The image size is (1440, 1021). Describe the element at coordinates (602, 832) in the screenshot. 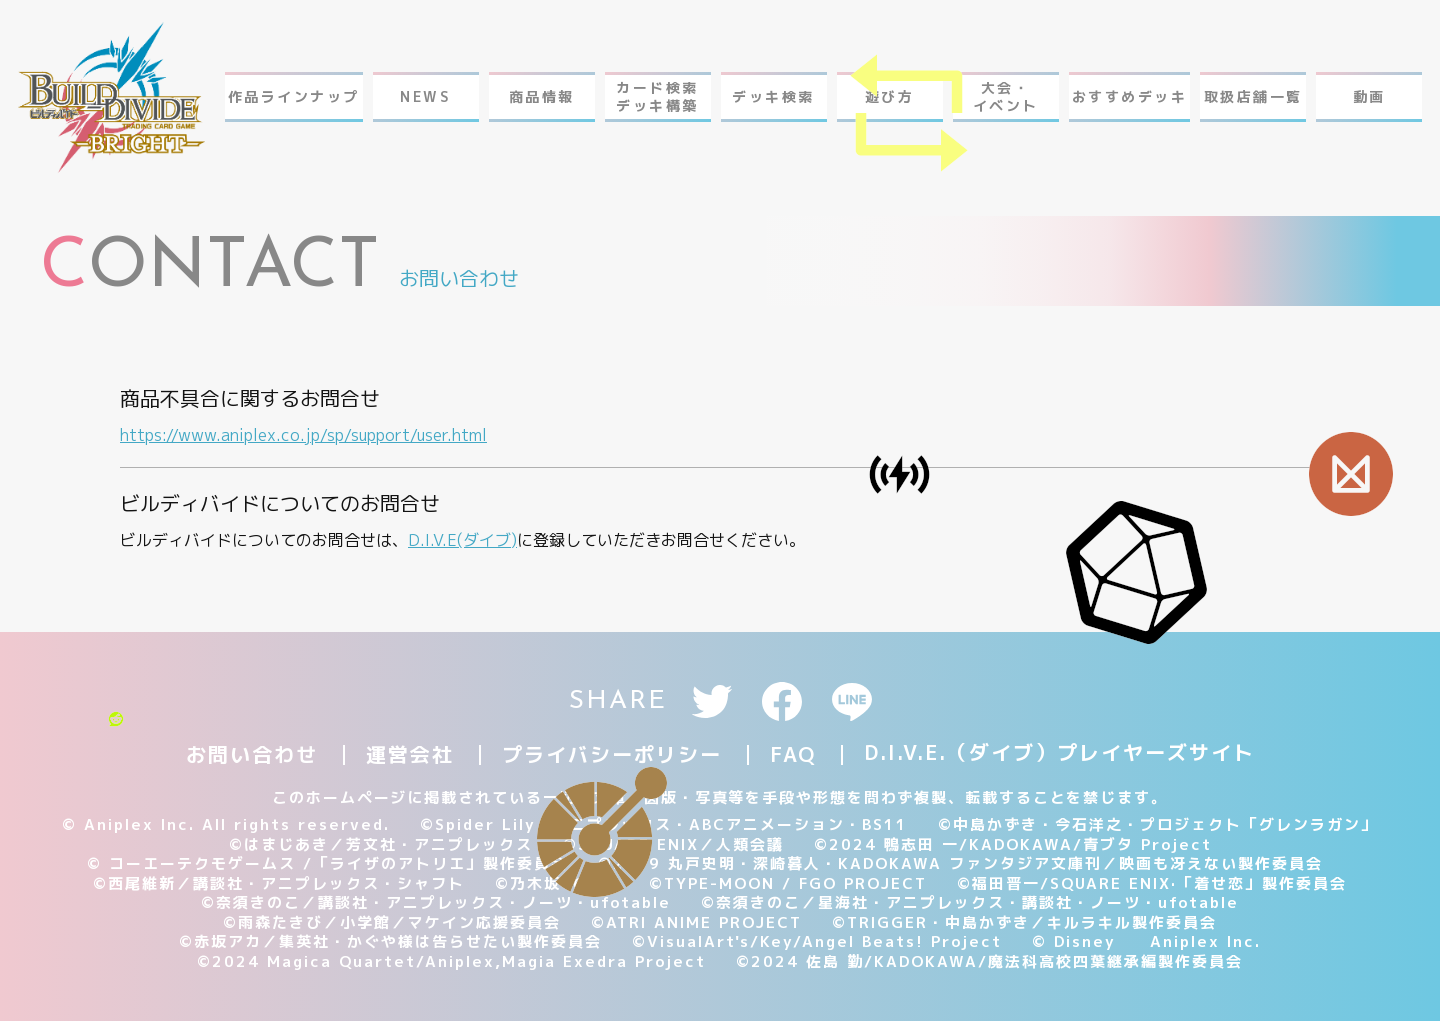

I see `openapi initiative logo` at that location.